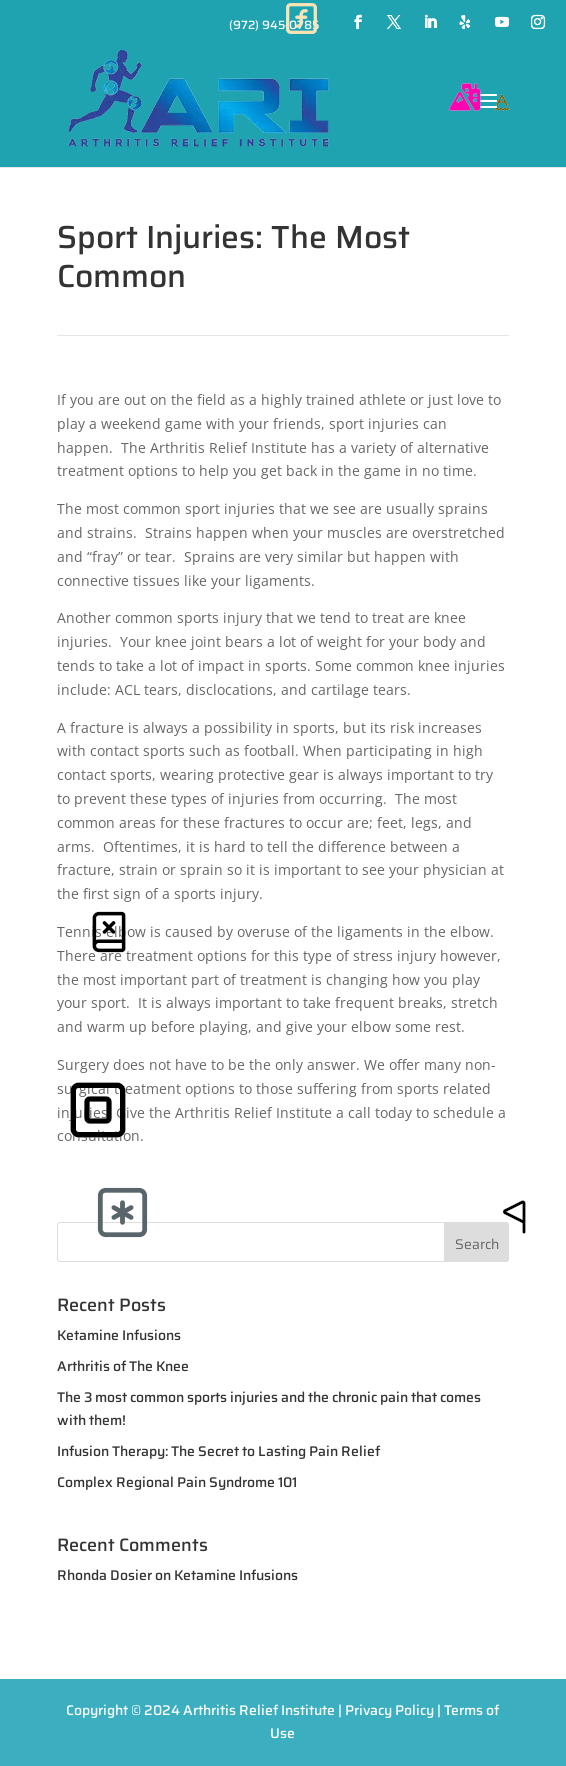 This screenshot has height=1766, width=566. Describe the element at coordinates (465, 97) in the screenshot. I see `explore outdoor and urban destinations` at that location.